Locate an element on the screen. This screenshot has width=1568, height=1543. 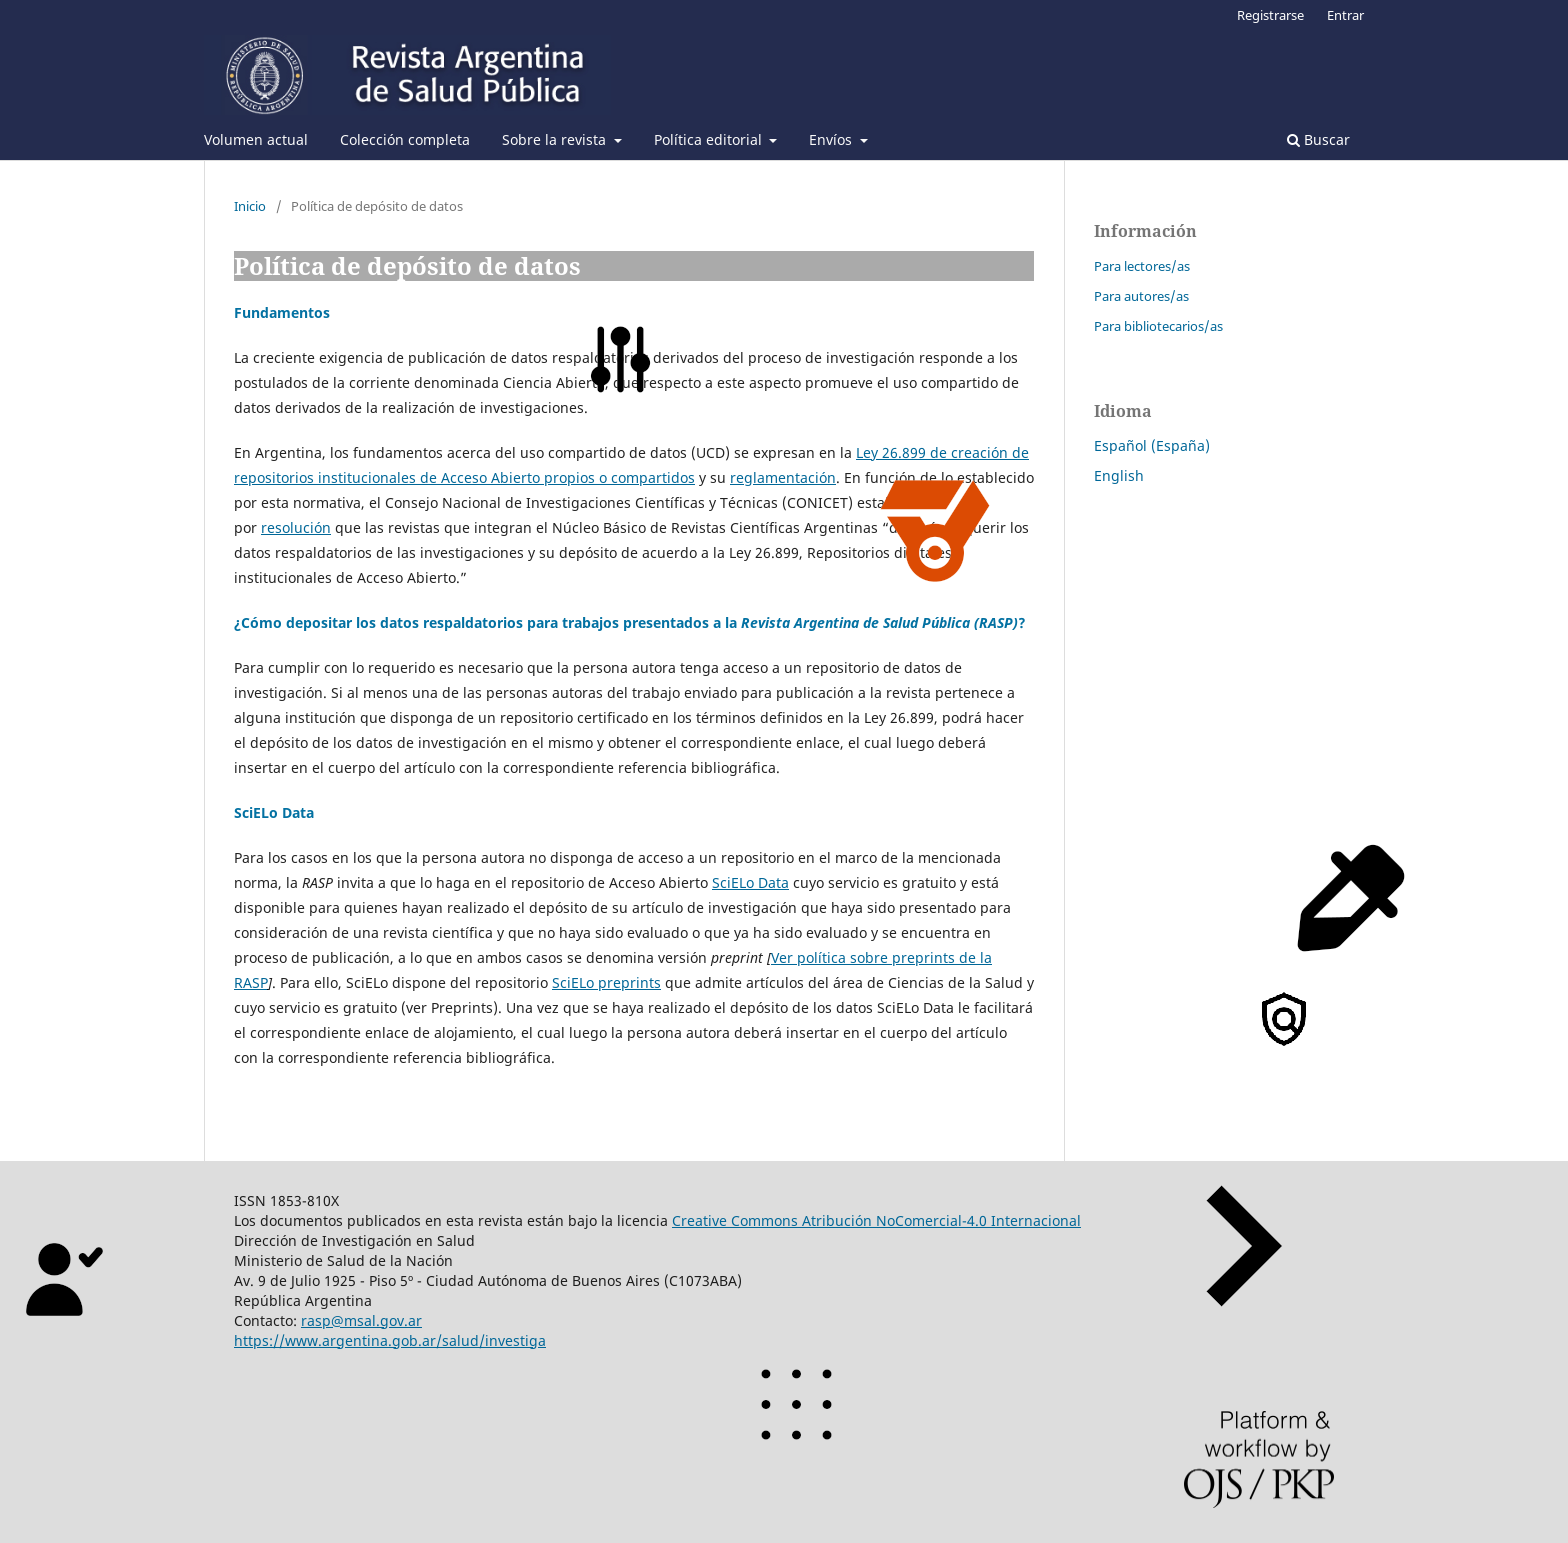
select a color from the canvas is located at coordinates (1351, 898).